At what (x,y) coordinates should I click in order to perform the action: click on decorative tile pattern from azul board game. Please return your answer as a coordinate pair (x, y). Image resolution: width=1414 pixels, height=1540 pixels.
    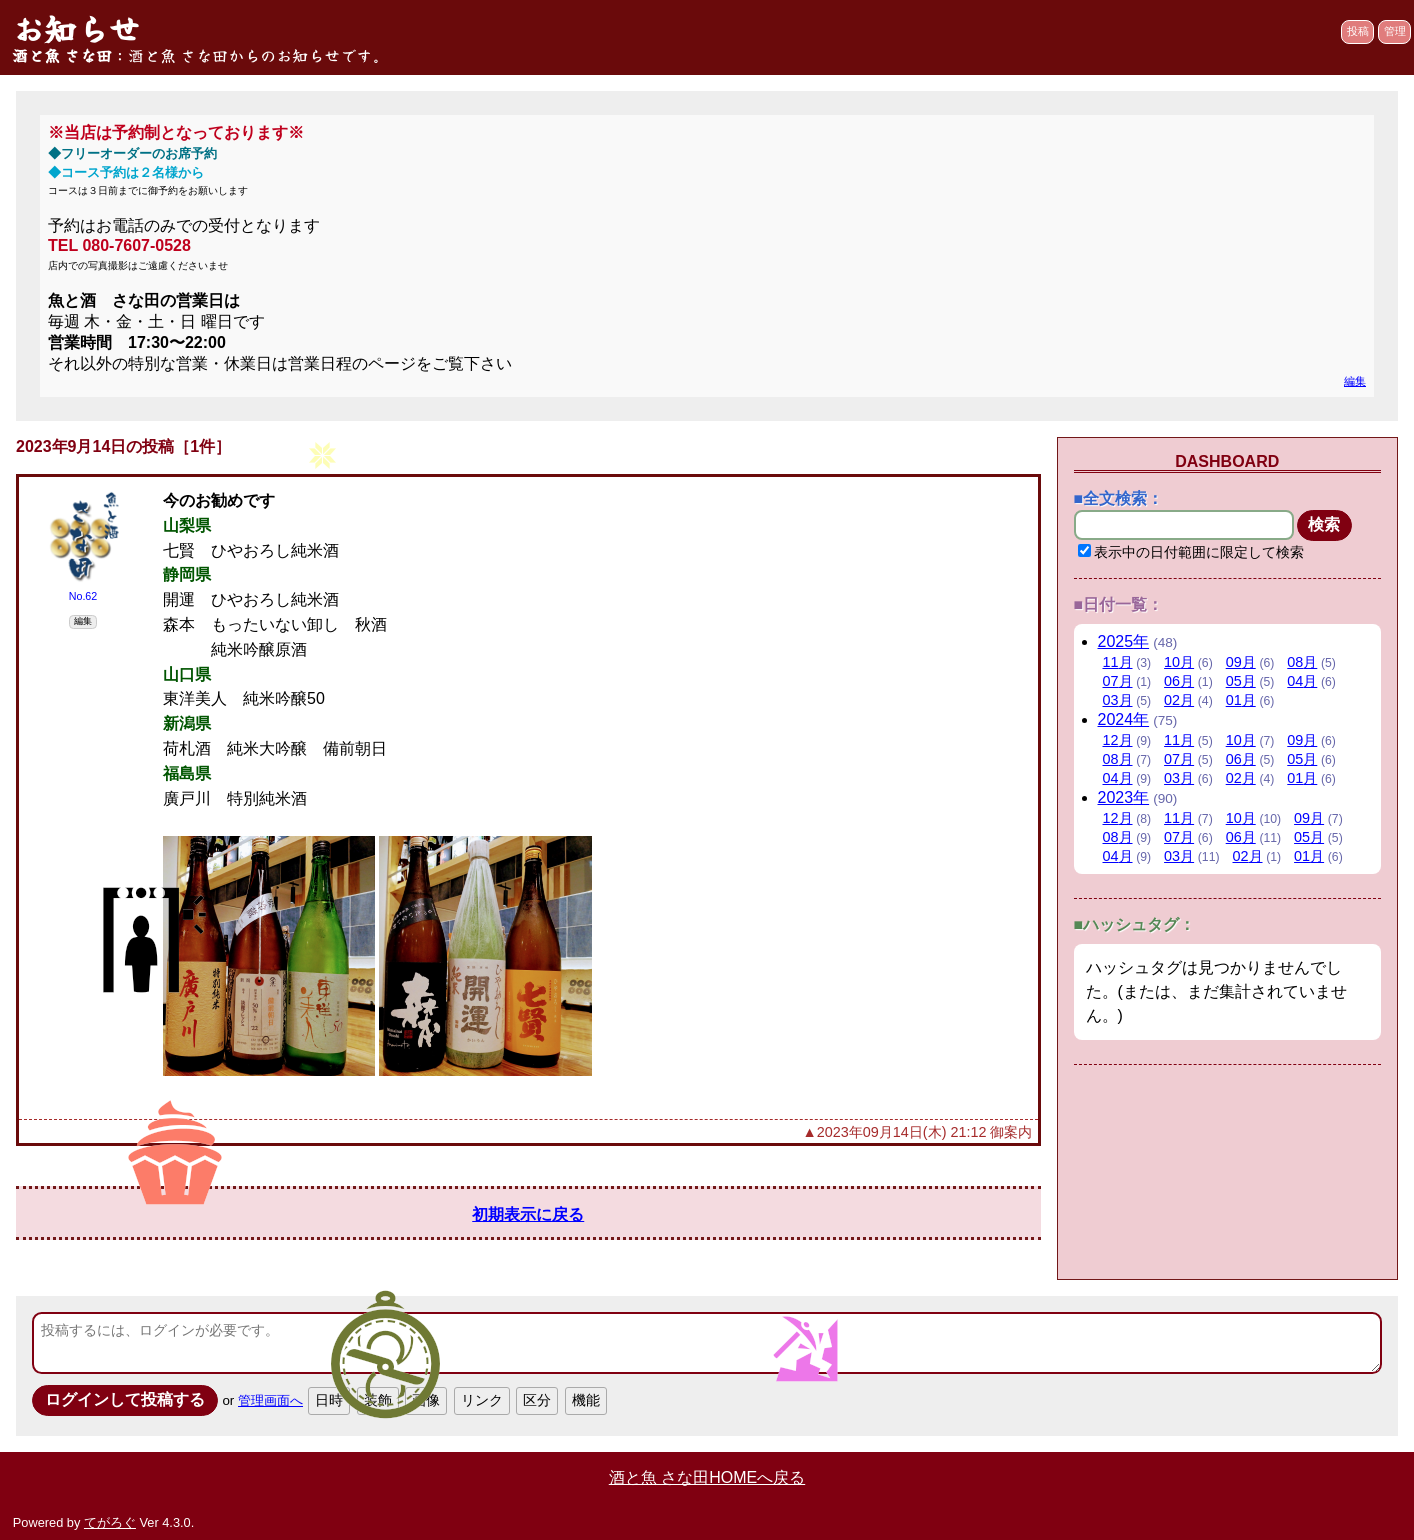
    Looking at the image, I should click on (322, 455).